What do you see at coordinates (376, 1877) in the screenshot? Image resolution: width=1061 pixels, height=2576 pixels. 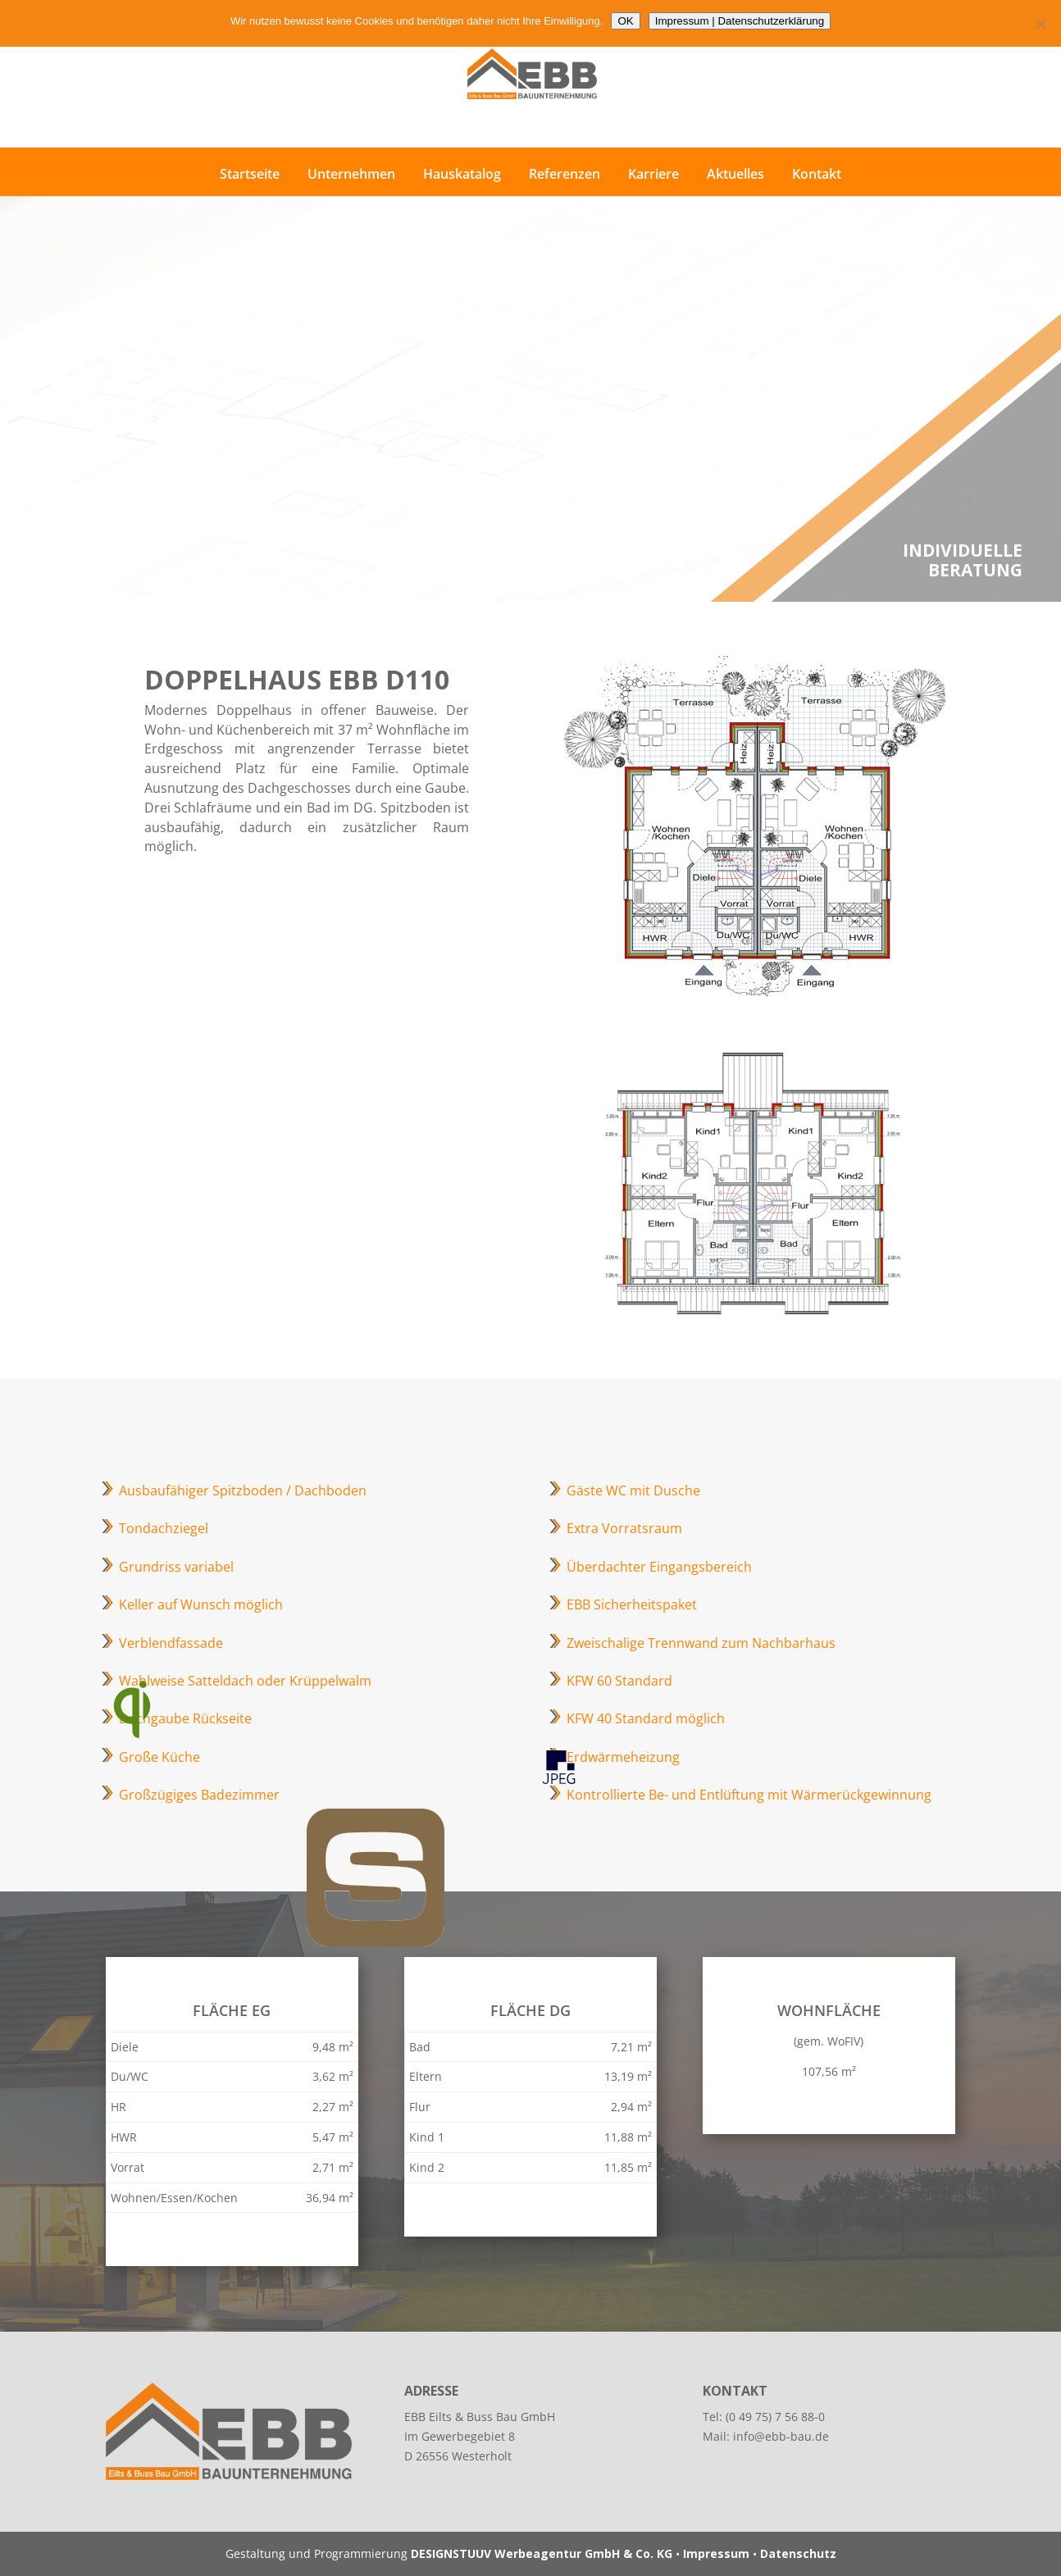 I see `open the Simkl app` at bounding box center [376, 1877].